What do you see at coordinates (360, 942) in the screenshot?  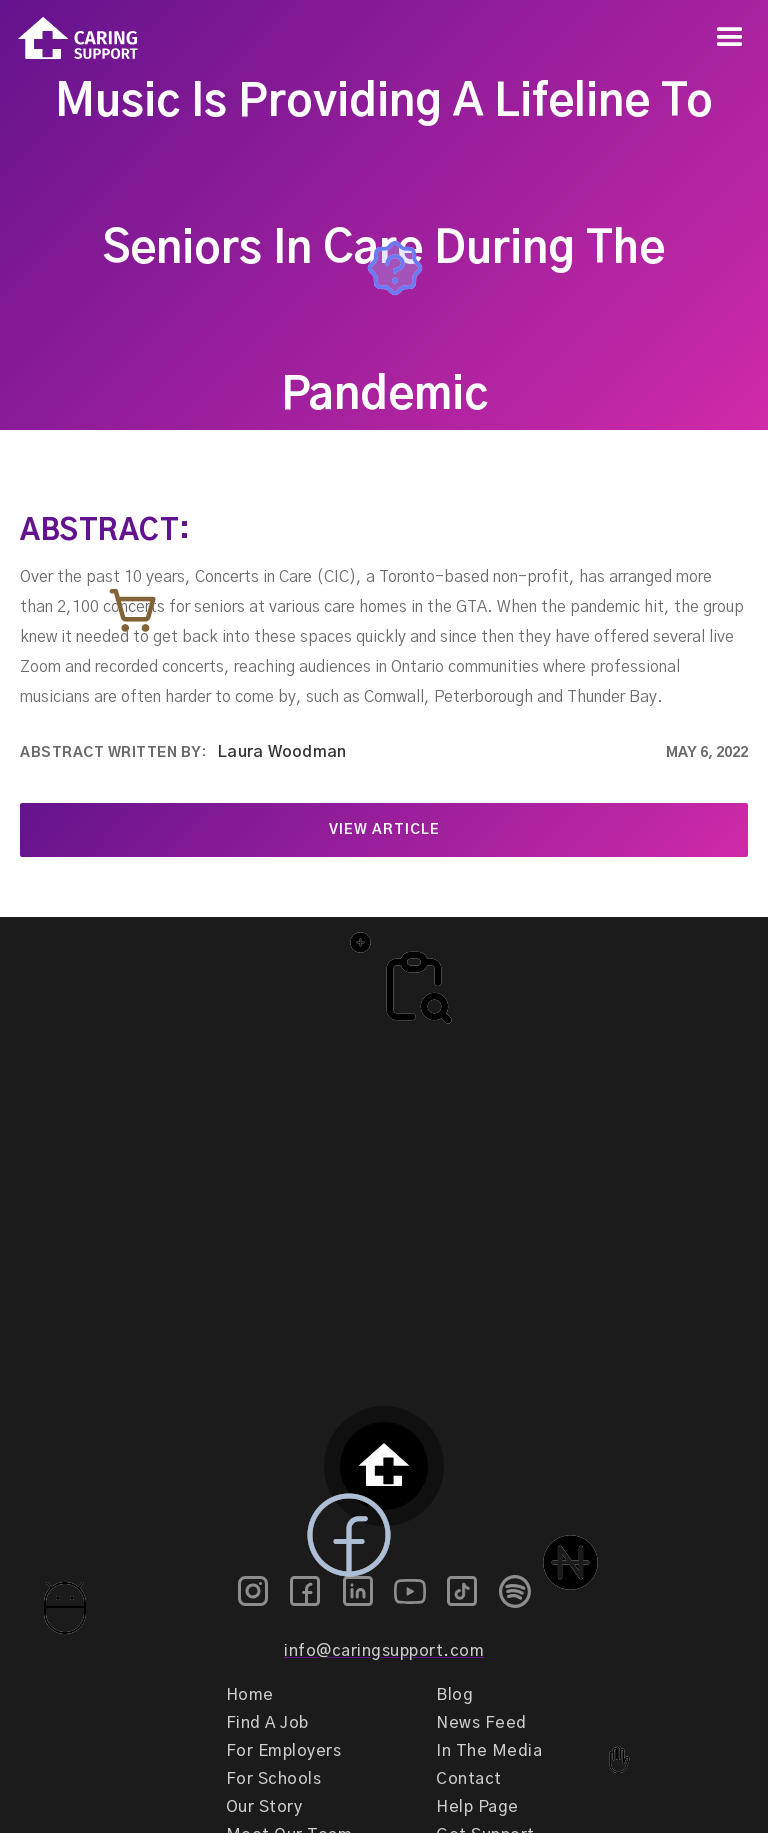 I see `add a new item` at bounding box center [360, 942].